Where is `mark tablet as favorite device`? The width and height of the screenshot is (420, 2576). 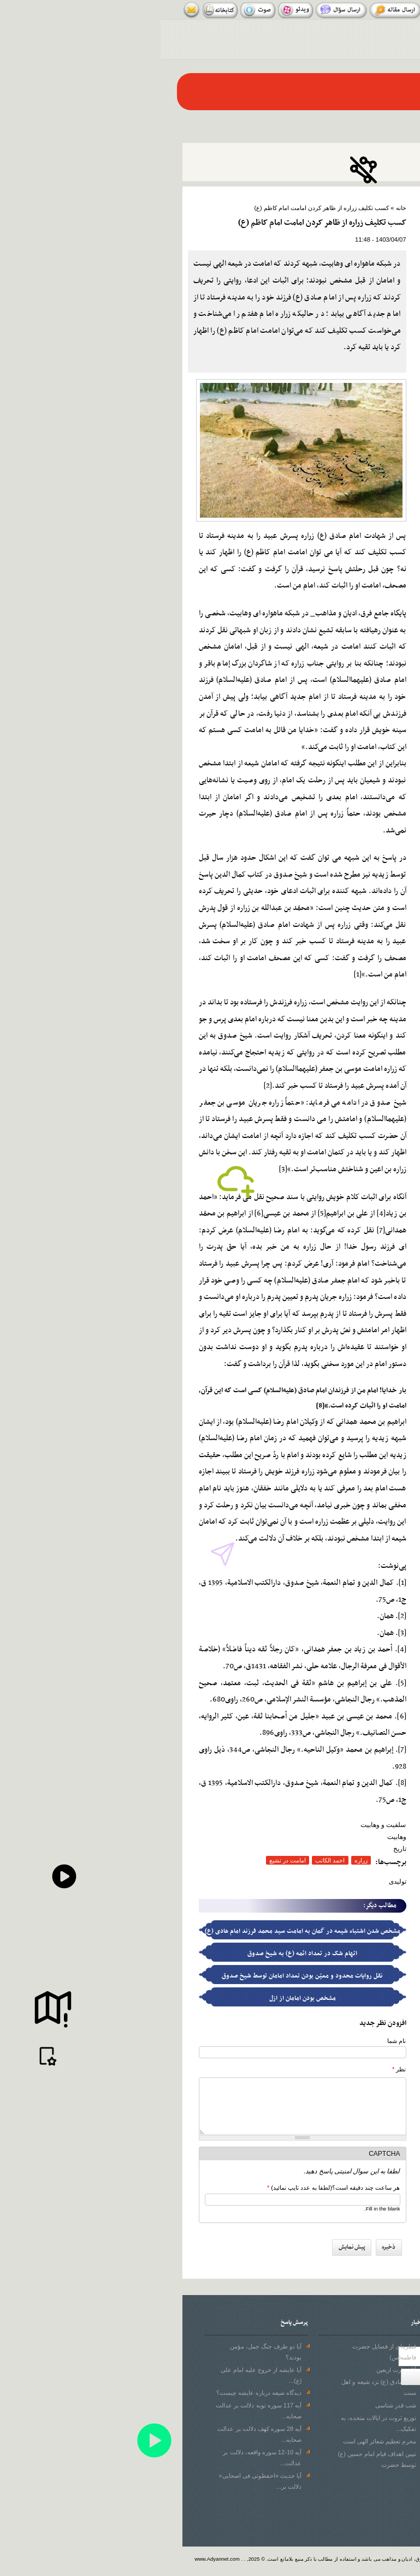
mark tablet as favorite device is located at coordinates (46, 2056).